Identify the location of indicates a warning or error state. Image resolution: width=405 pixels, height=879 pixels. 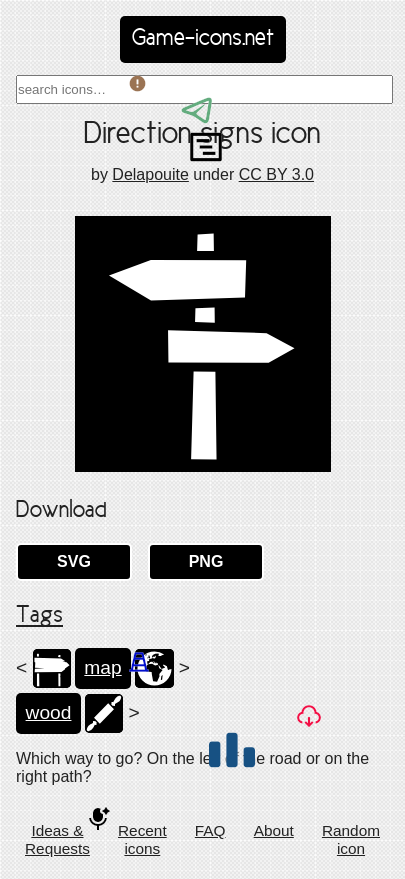
(137, 83).